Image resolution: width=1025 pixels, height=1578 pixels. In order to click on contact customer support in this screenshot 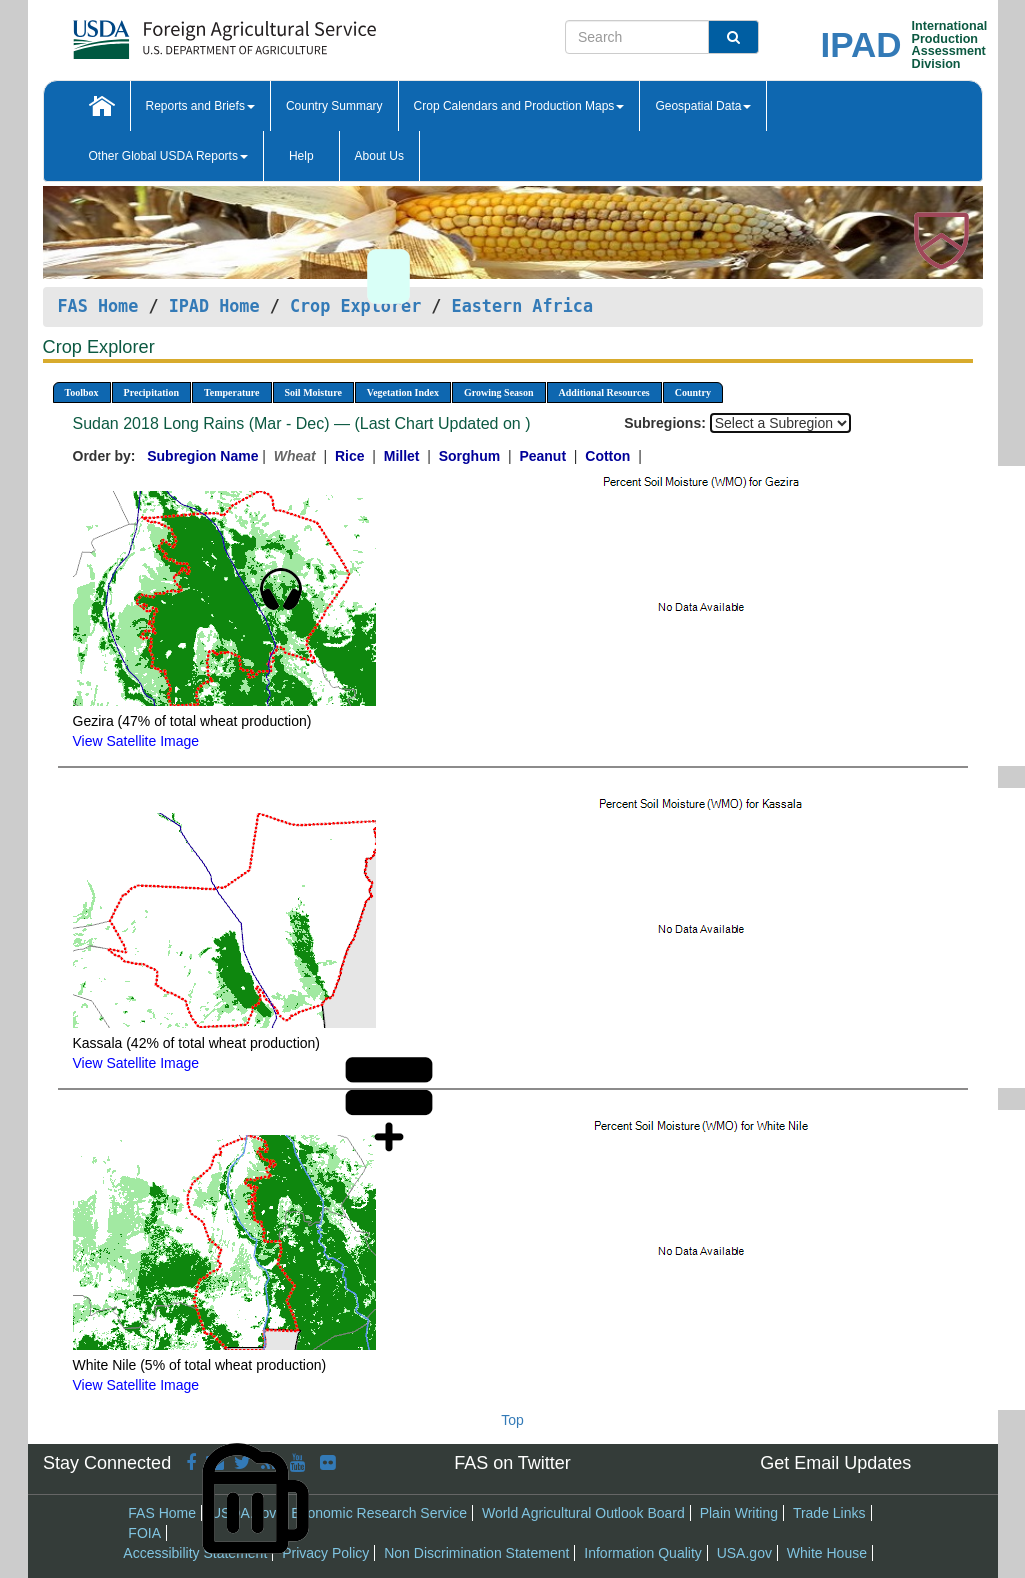, I will do `click(281, 589)`.